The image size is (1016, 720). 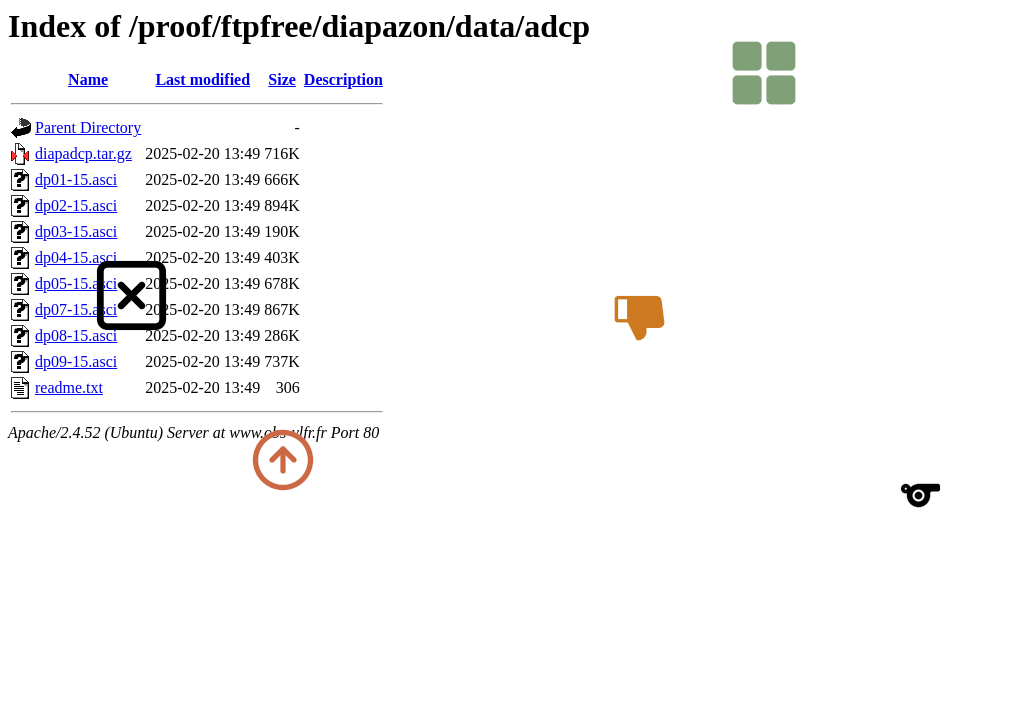 What do you see at coordinates (764, 73) in the screenshot?
I see `view items in grid layout` at bounding box center [764, 73].